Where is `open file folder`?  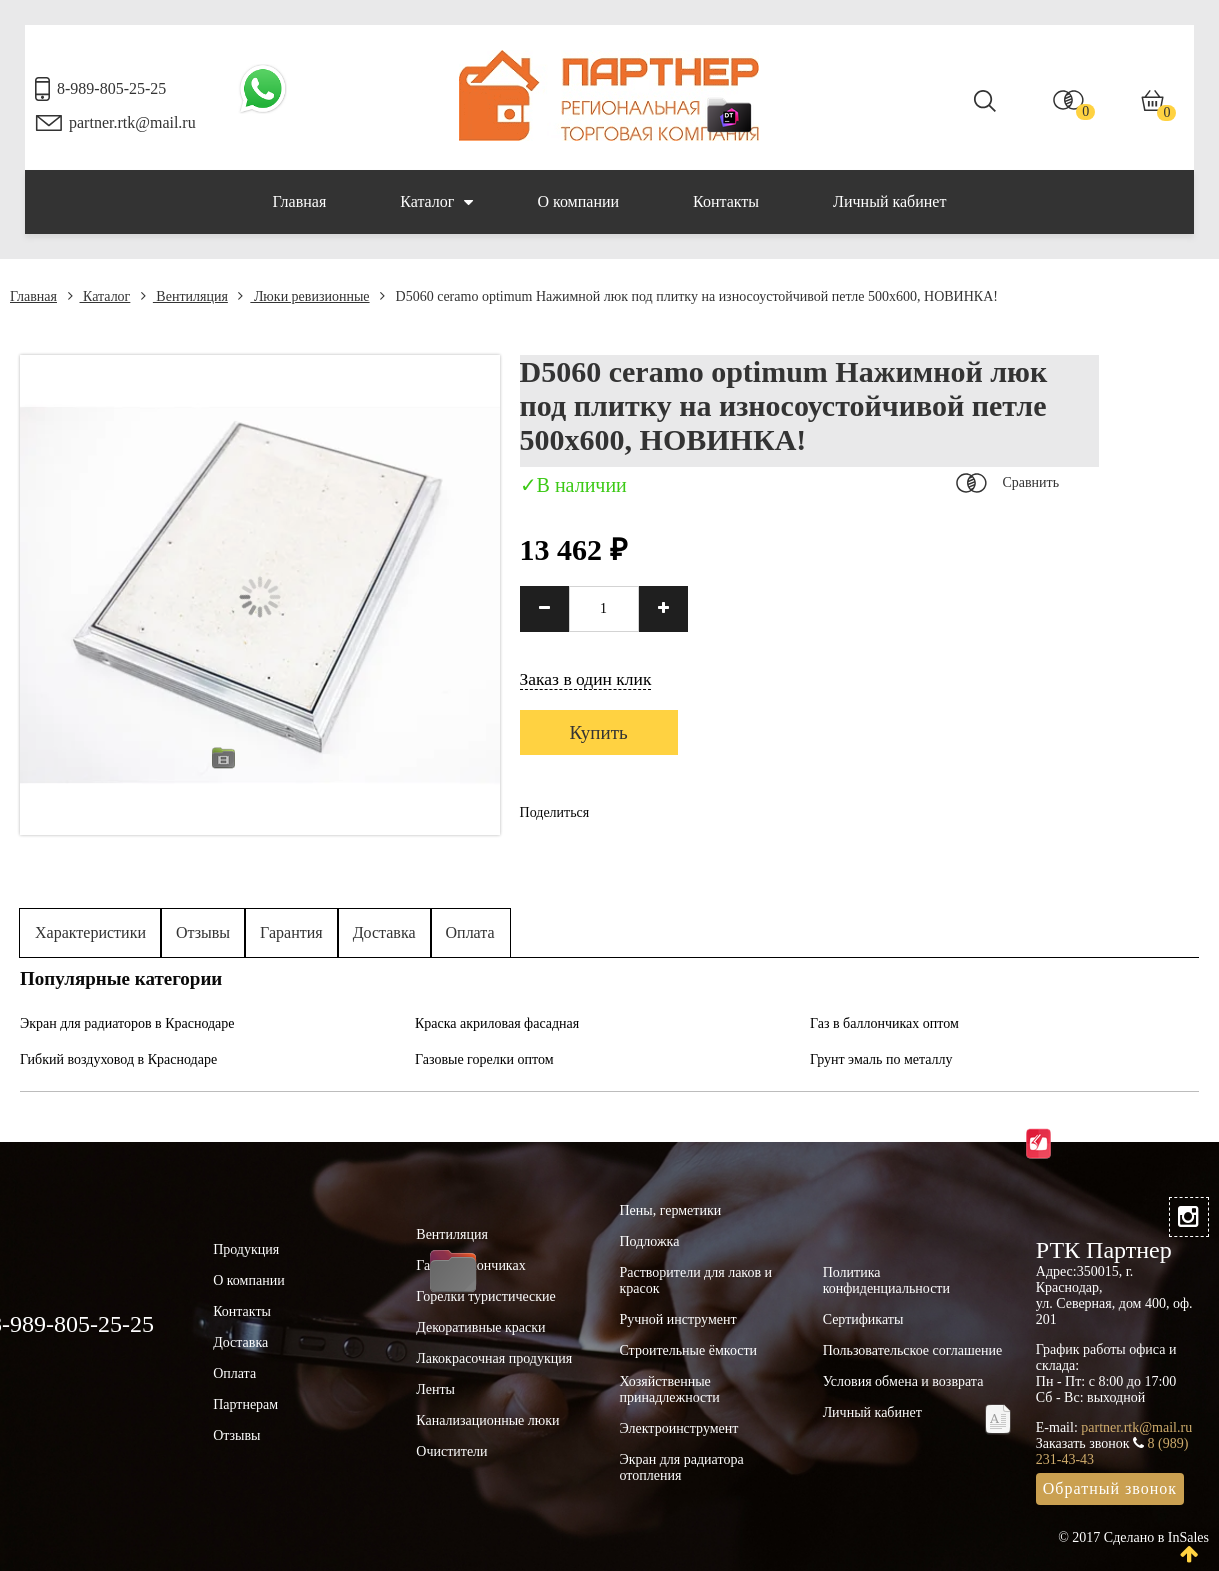 open file folder is located at coordinates (453, 1271).